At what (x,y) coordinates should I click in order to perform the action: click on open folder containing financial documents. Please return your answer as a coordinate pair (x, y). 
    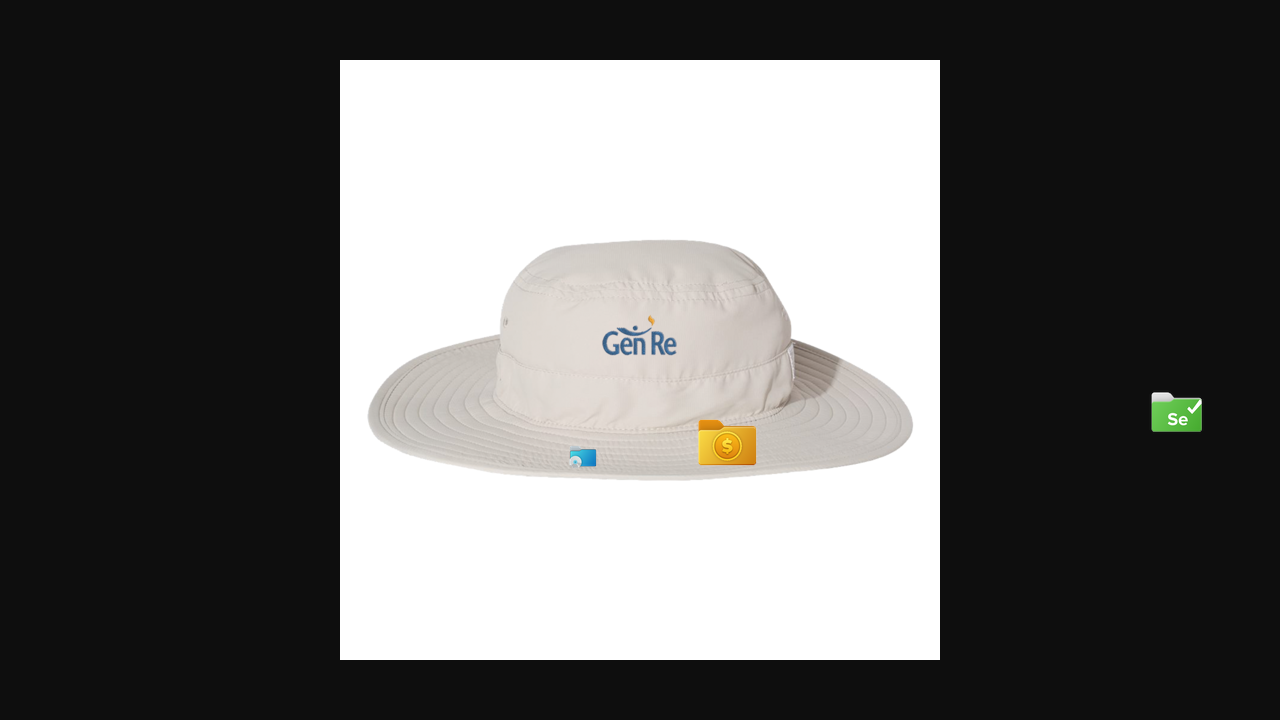
    Looking at the image, I should click on (727, 444).